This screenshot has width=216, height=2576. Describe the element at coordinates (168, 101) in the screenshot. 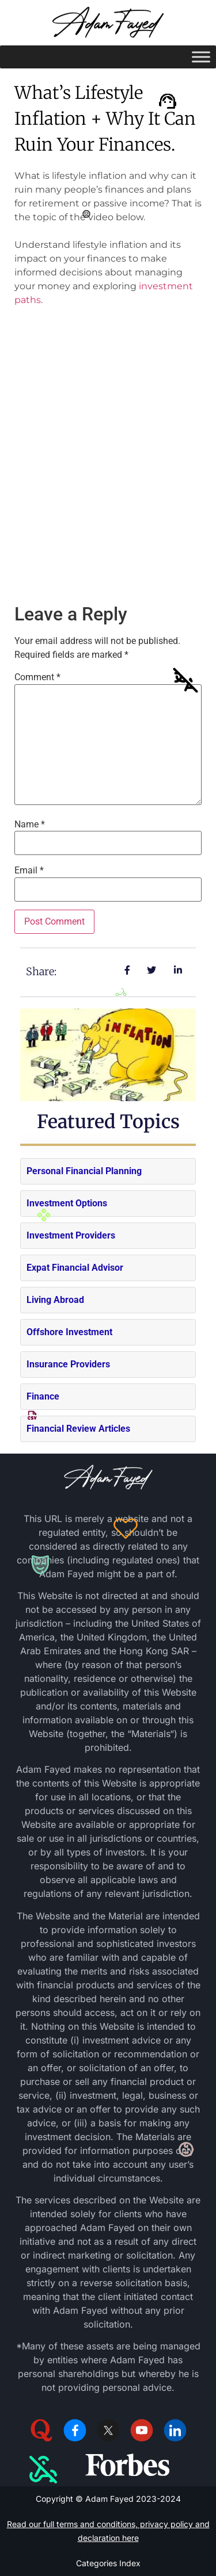

I see `contact customer support` at that location.